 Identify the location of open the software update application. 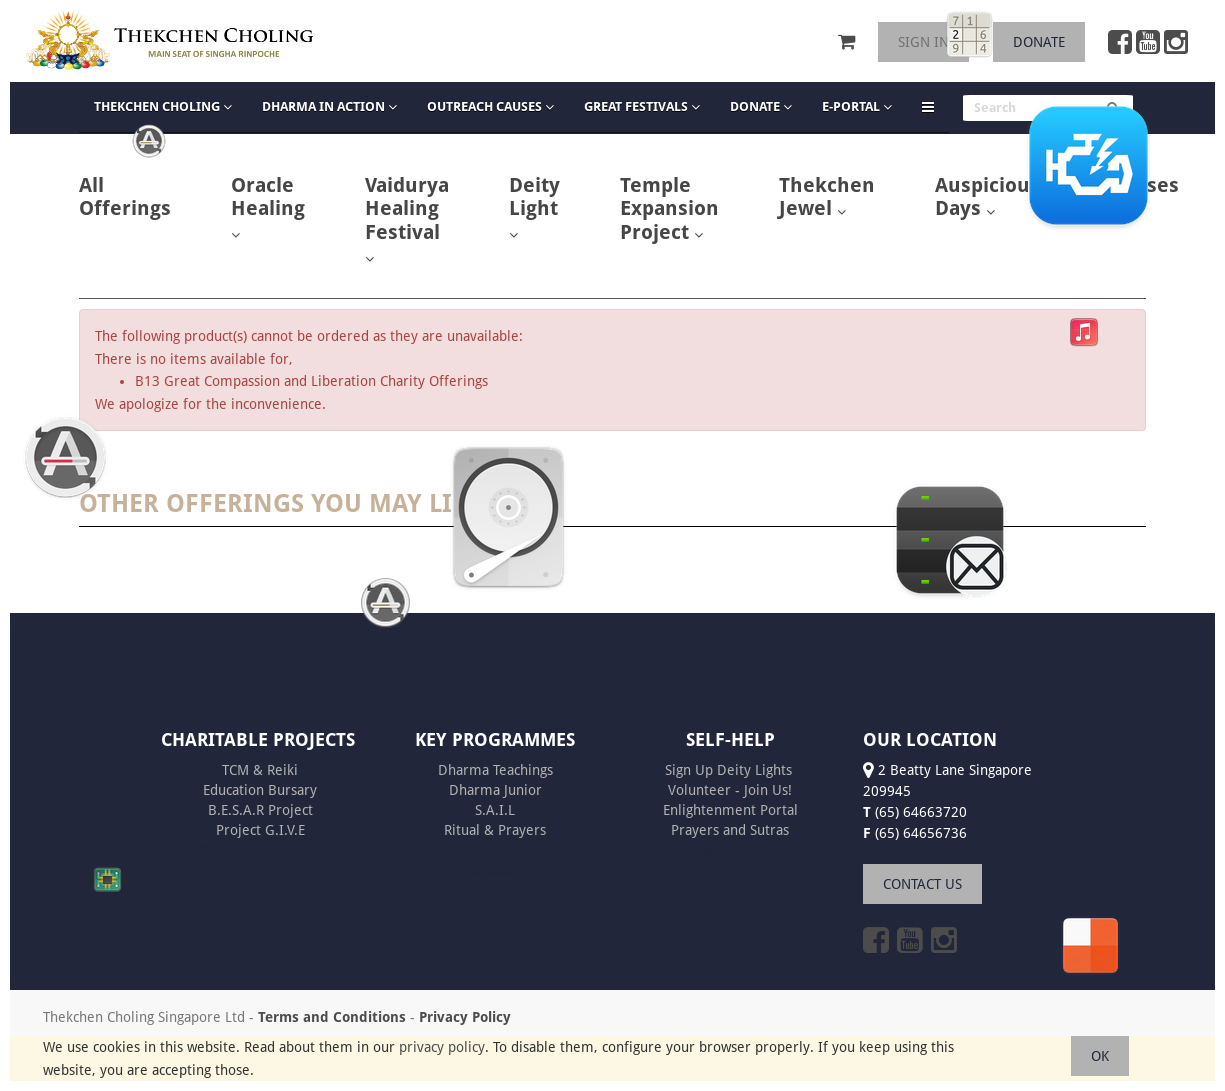
(385, 602).